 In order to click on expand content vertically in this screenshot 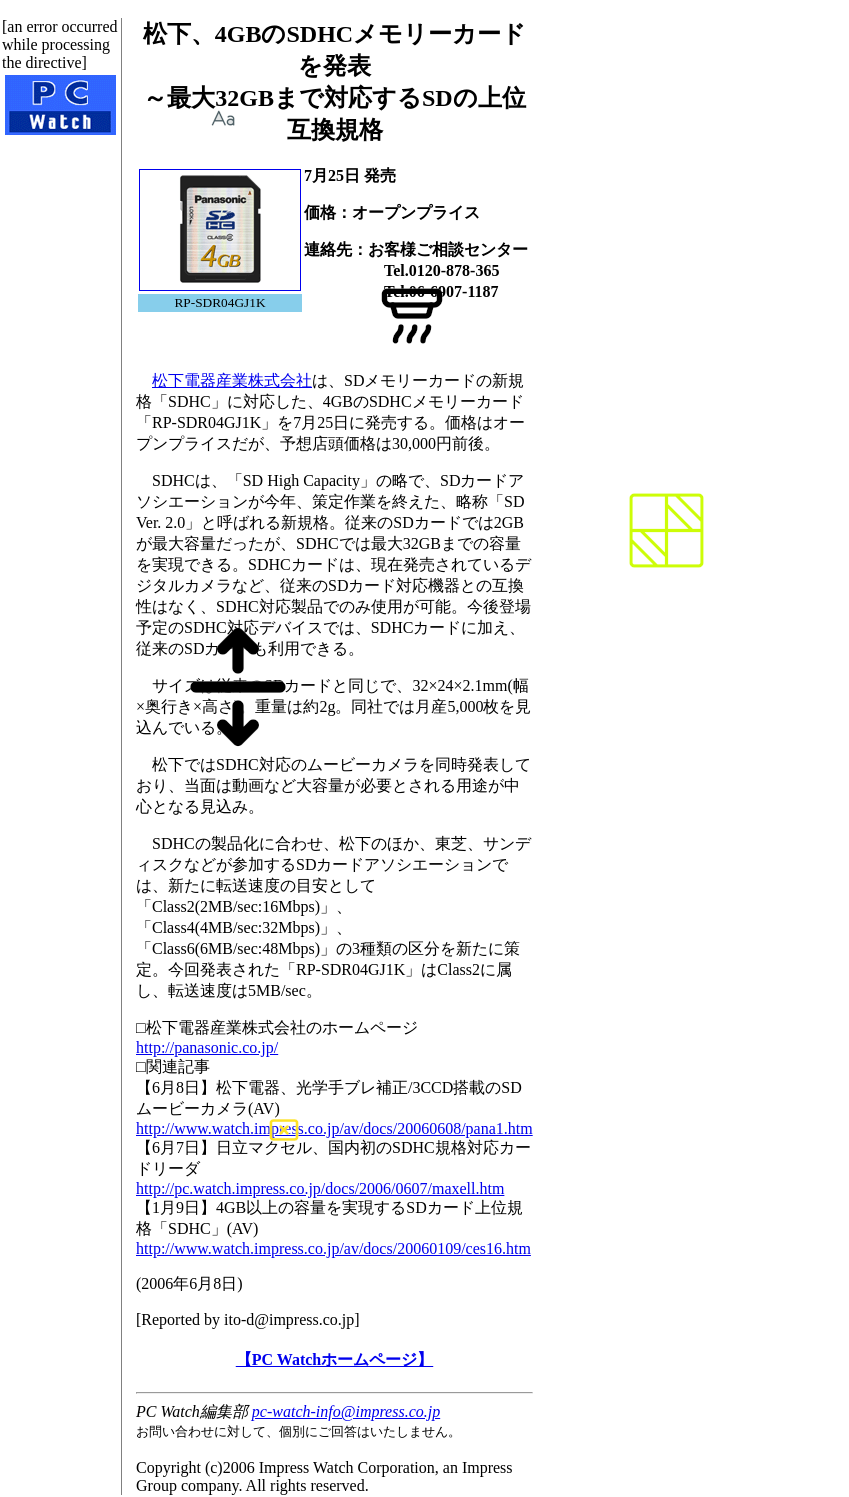, I will do `click(238, 687)`.